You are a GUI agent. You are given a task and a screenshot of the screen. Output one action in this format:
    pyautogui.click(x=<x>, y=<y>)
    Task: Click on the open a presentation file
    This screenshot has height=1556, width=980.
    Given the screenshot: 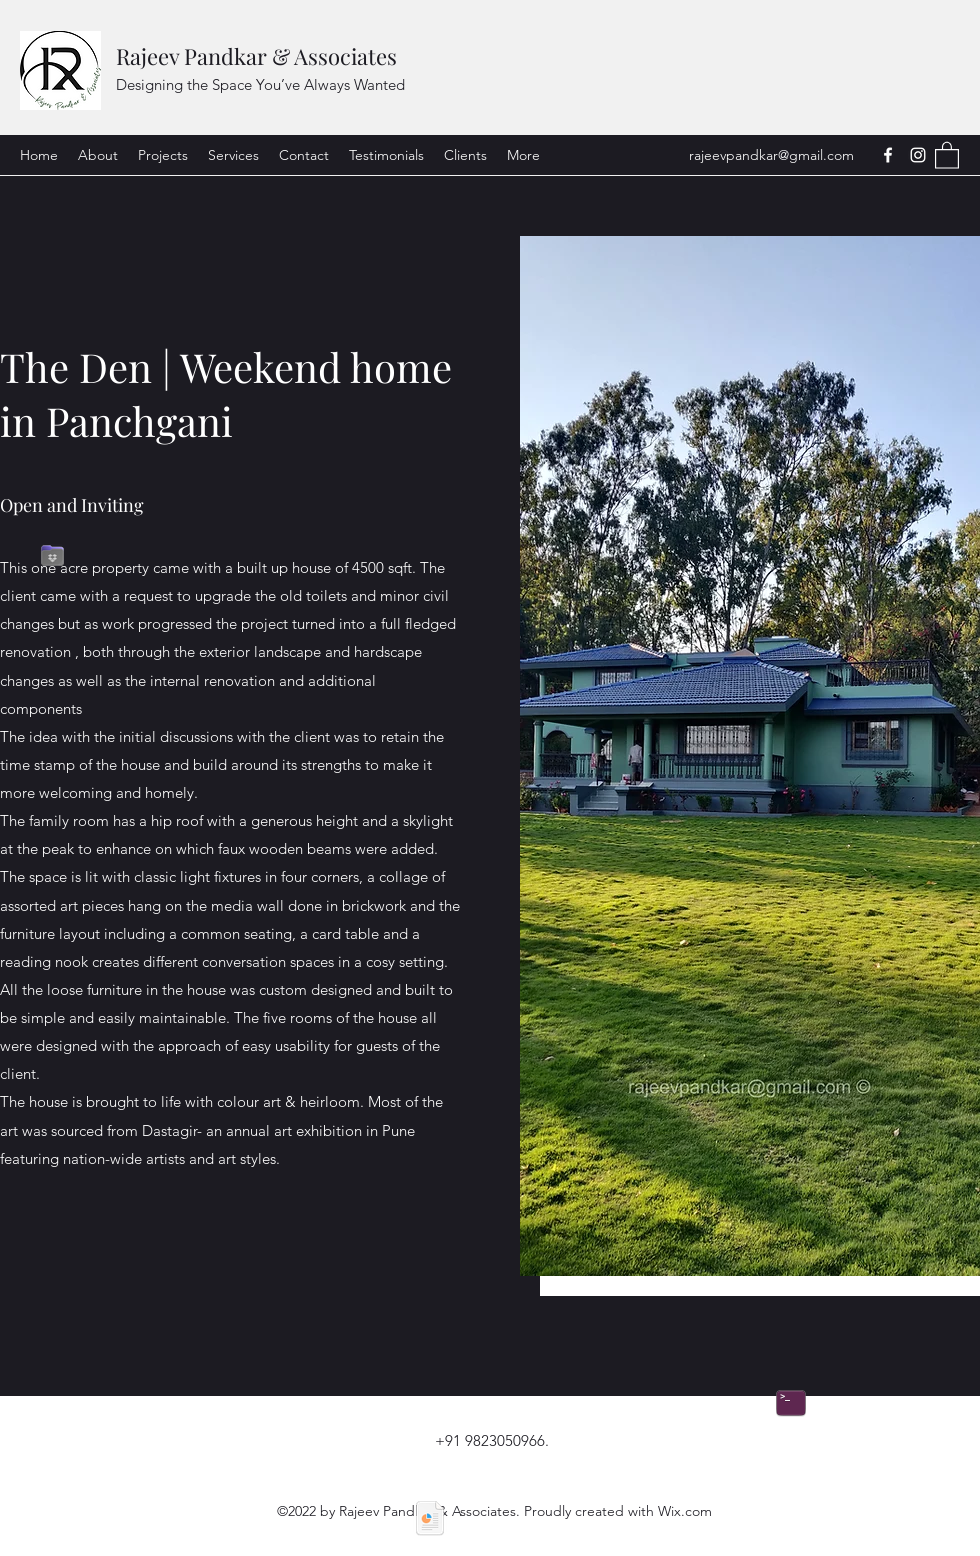 What is the action you would take?
    pyautogui.click(x=430, y=1518)
    